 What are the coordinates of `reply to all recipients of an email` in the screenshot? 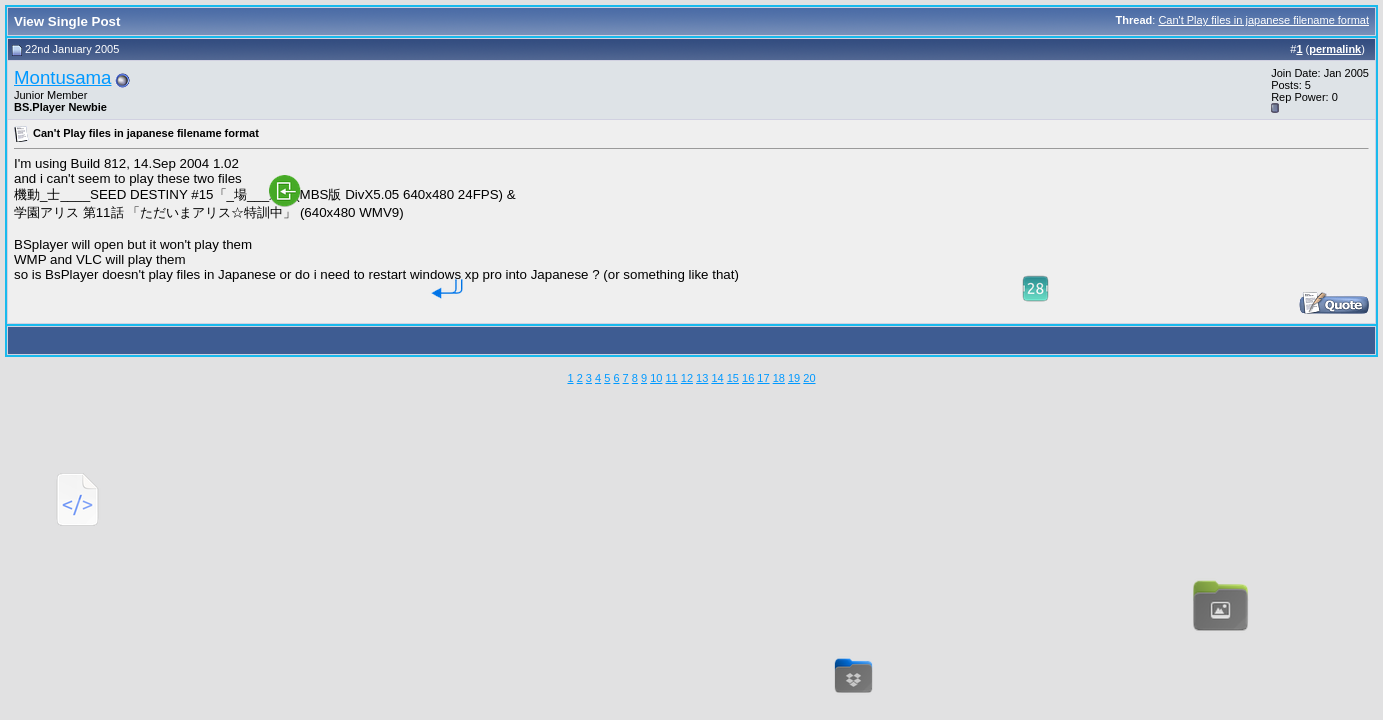 It's located at (446, 286).